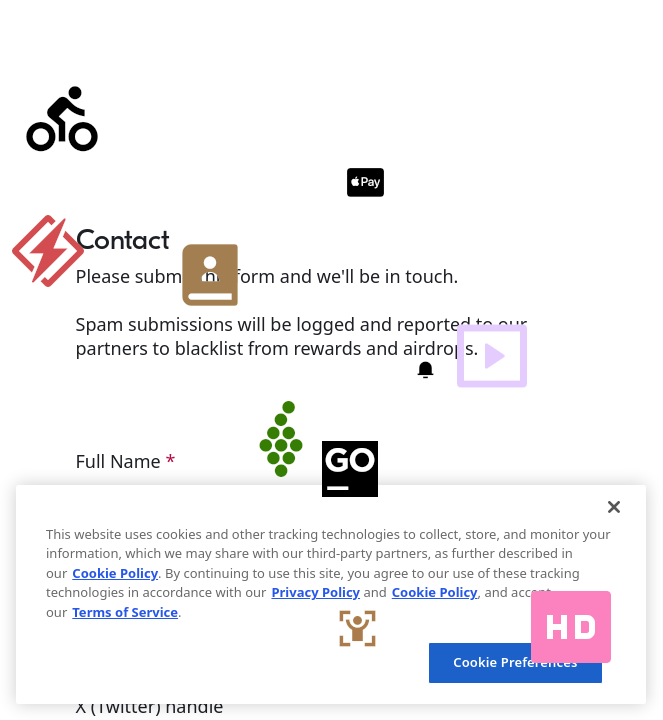 This screenshot has height=720, width=663. Describe the element at coordinates (281, 439) in the screenshot. I see `open the Vivino wine app` at that location.